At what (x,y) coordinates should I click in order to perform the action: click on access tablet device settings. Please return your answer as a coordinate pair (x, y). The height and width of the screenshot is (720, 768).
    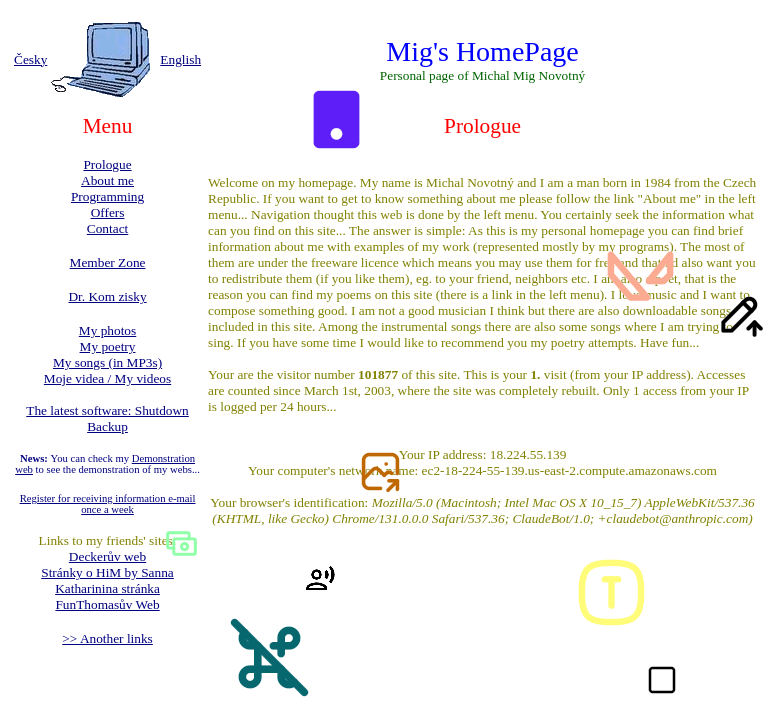
    Looking at the image, I should click on (336, 119).